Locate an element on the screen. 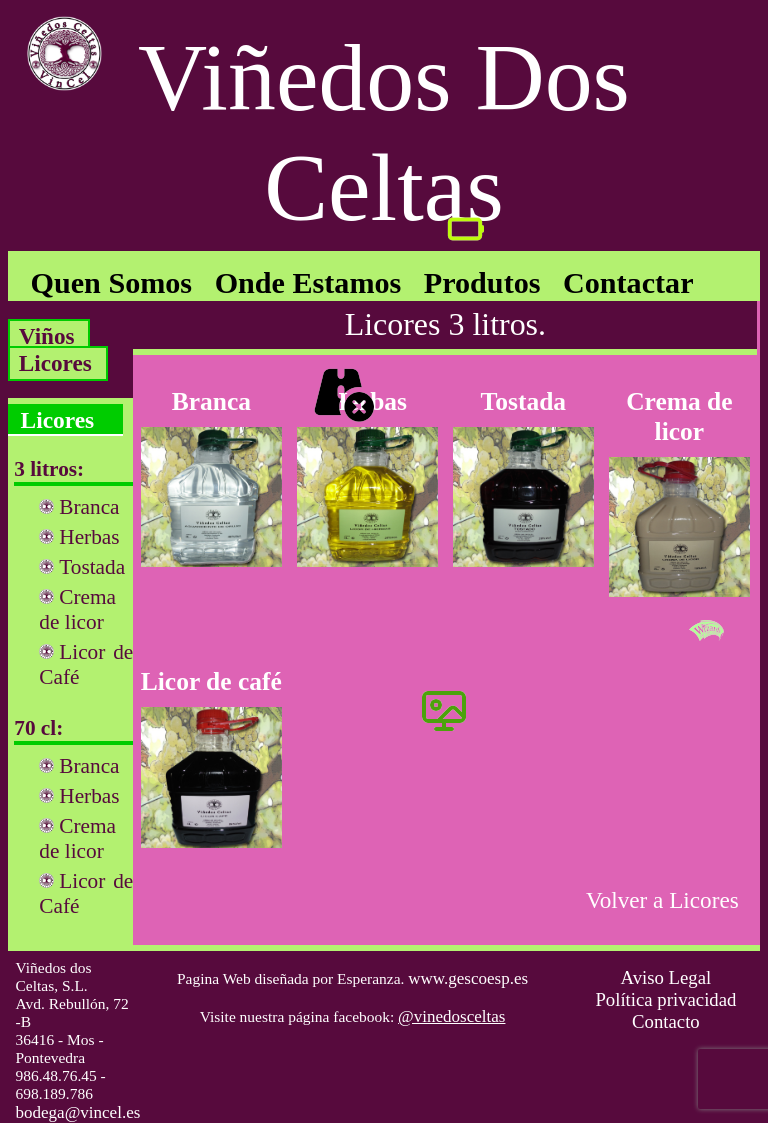 This screenshot has width=768, height=1123. indicates battery is empty or critically low is located at coordinates (465, 227).